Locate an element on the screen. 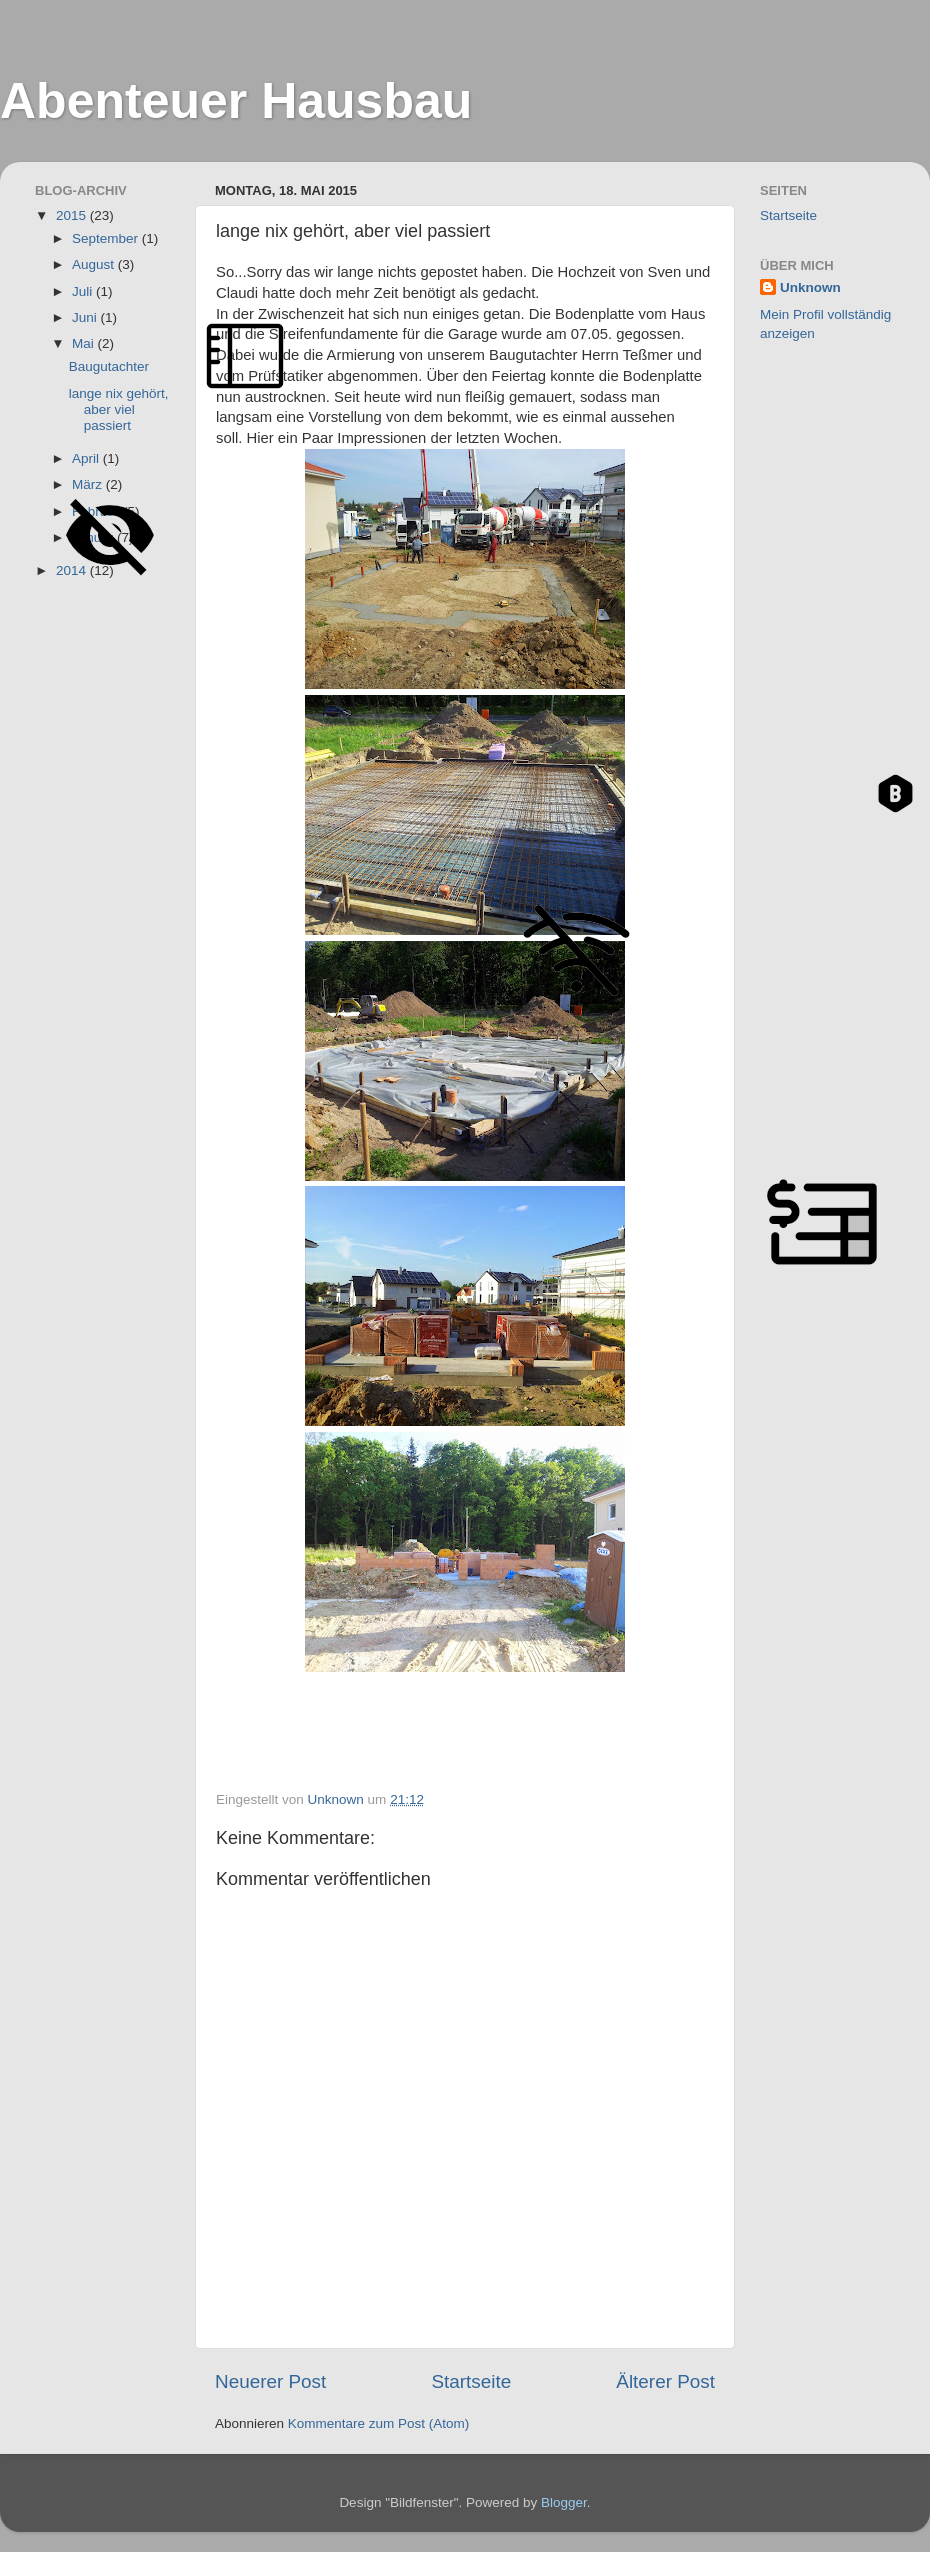 The height and width of the screenshot is (2552, 930). indicates no wifi connection available is located at coordinates (576, 950).